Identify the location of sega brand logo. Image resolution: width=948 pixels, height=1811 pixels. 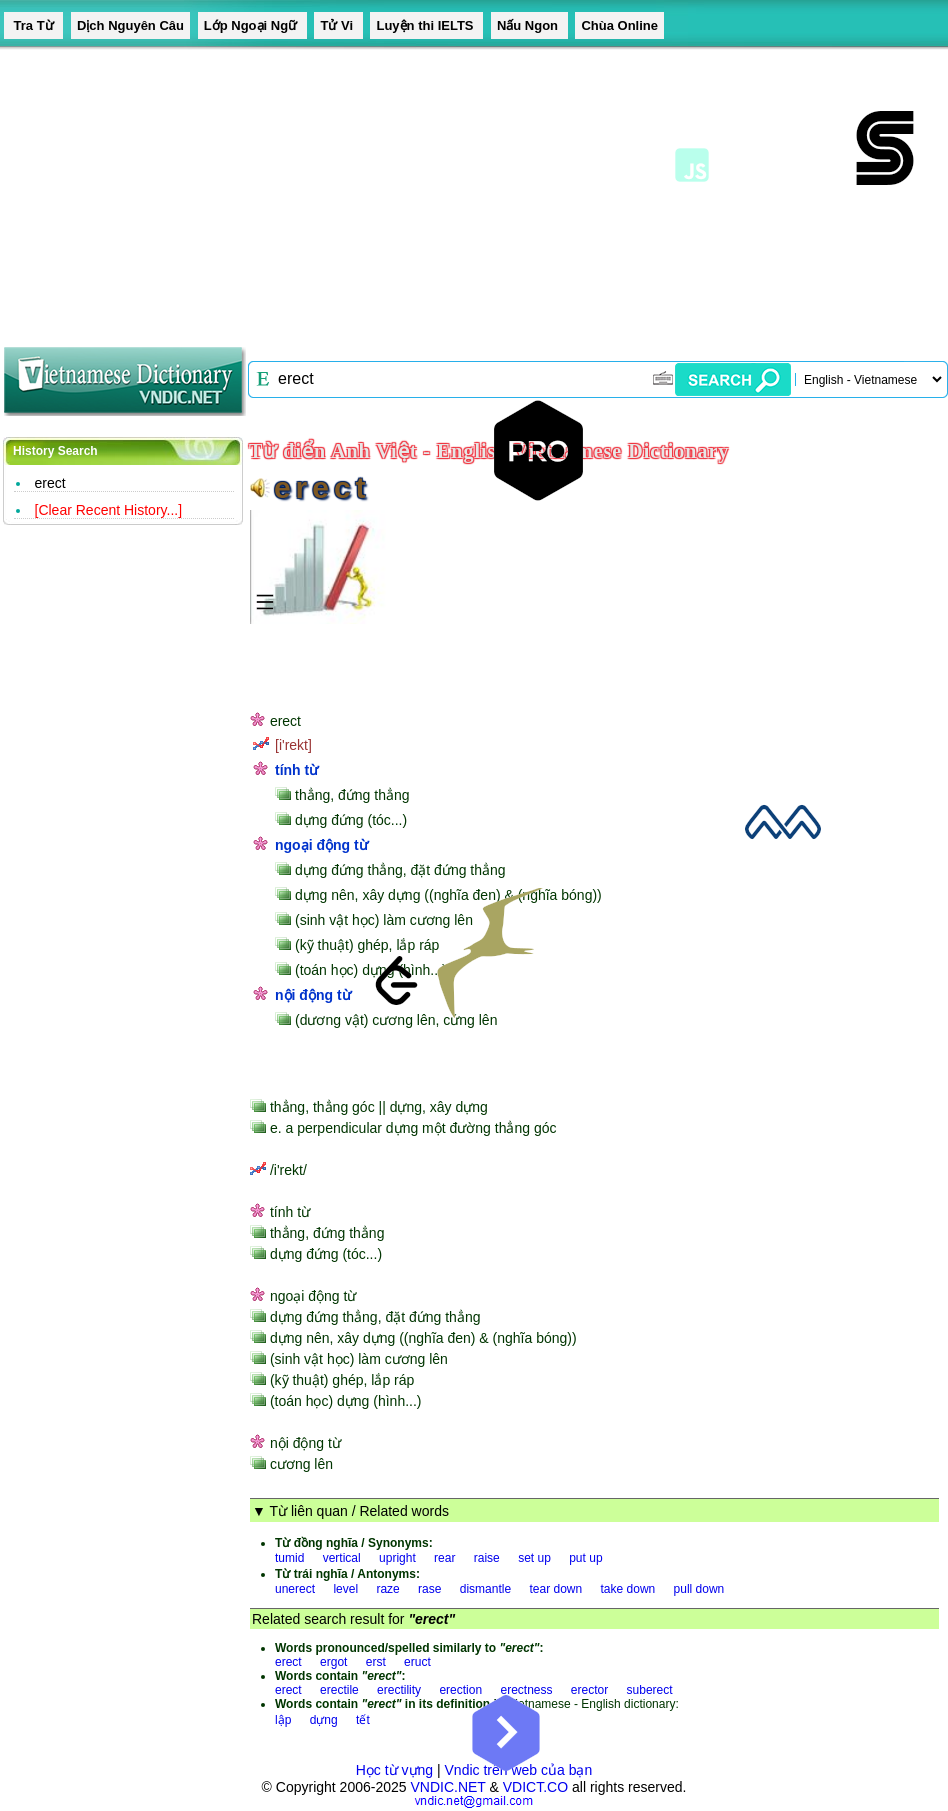
(885, 148).